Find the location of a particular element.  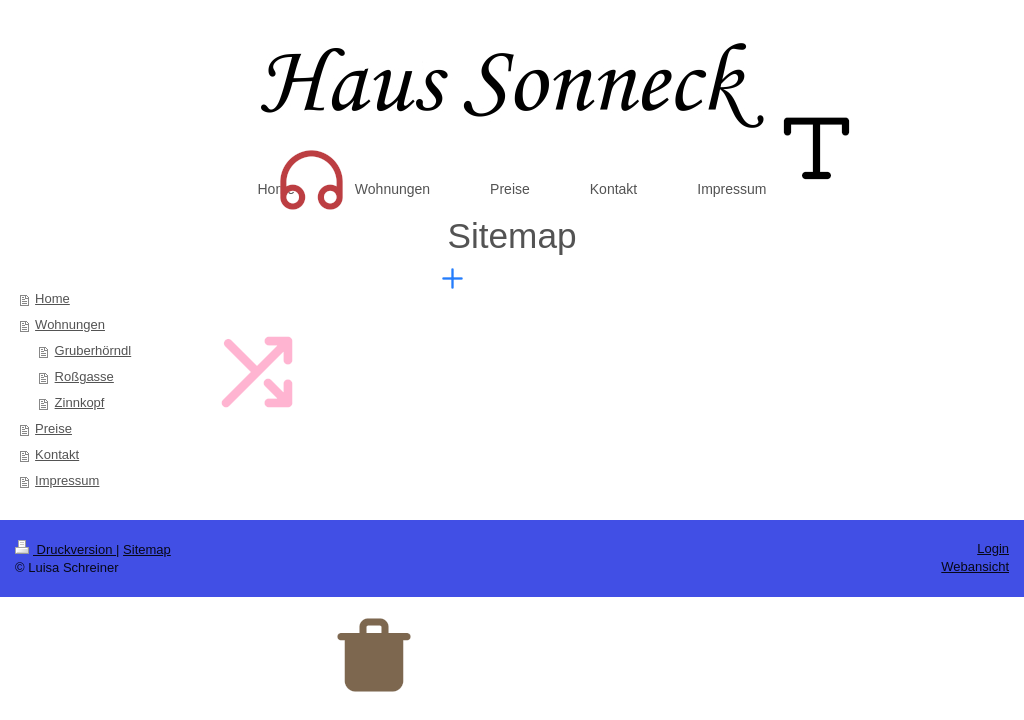

shuffle playlist or queue order is located at coordinates (257, 372).